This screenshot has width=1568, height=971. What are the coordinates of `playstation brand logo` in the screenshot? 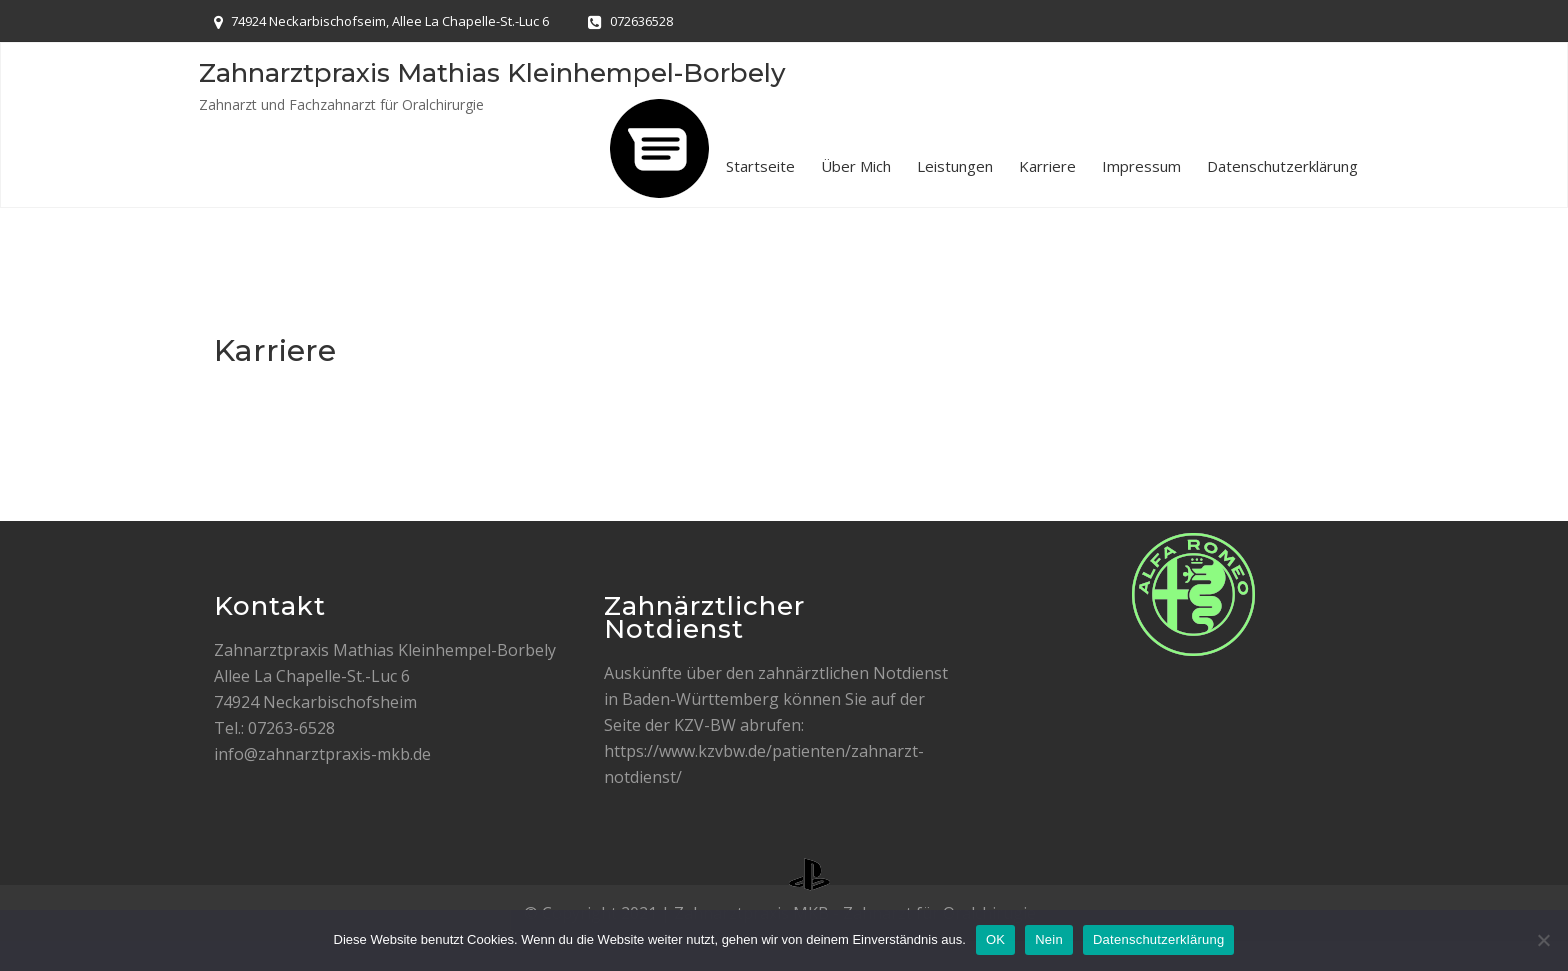 It's located at (809, 874).